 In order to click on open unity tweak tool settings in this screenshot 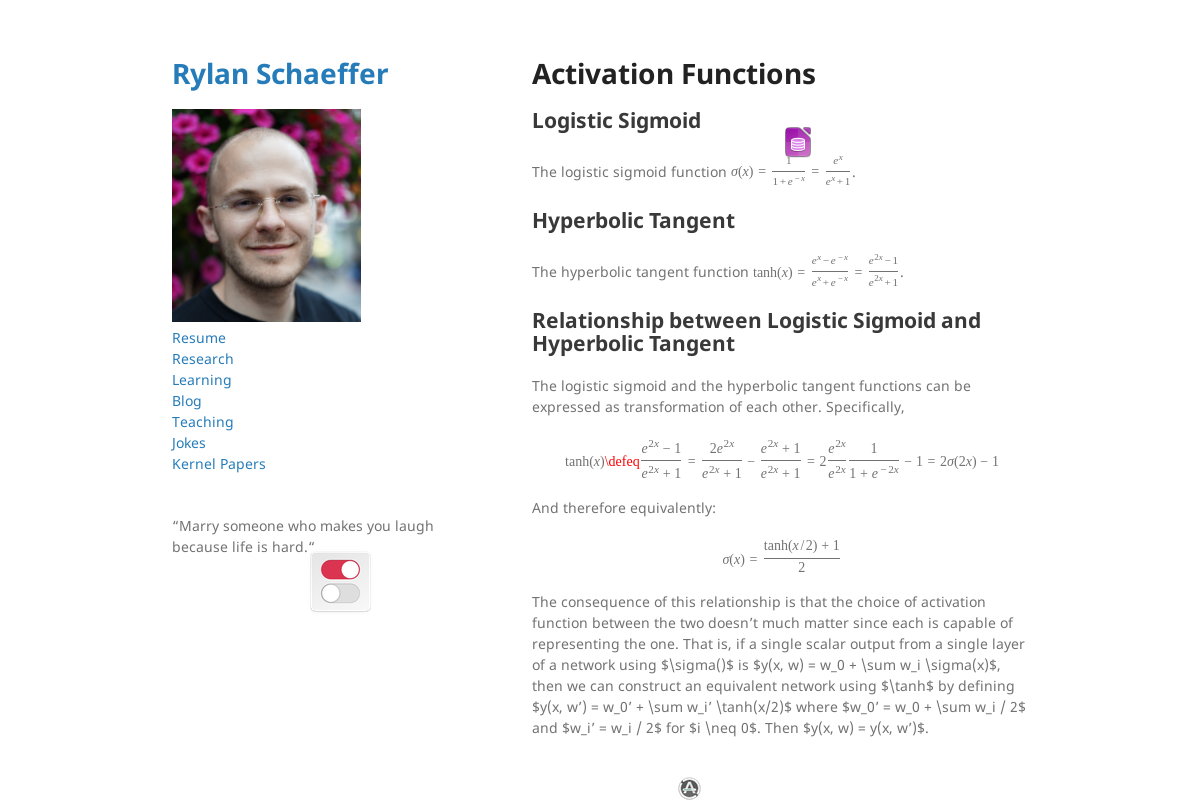, I will do `click(340, 581)`.